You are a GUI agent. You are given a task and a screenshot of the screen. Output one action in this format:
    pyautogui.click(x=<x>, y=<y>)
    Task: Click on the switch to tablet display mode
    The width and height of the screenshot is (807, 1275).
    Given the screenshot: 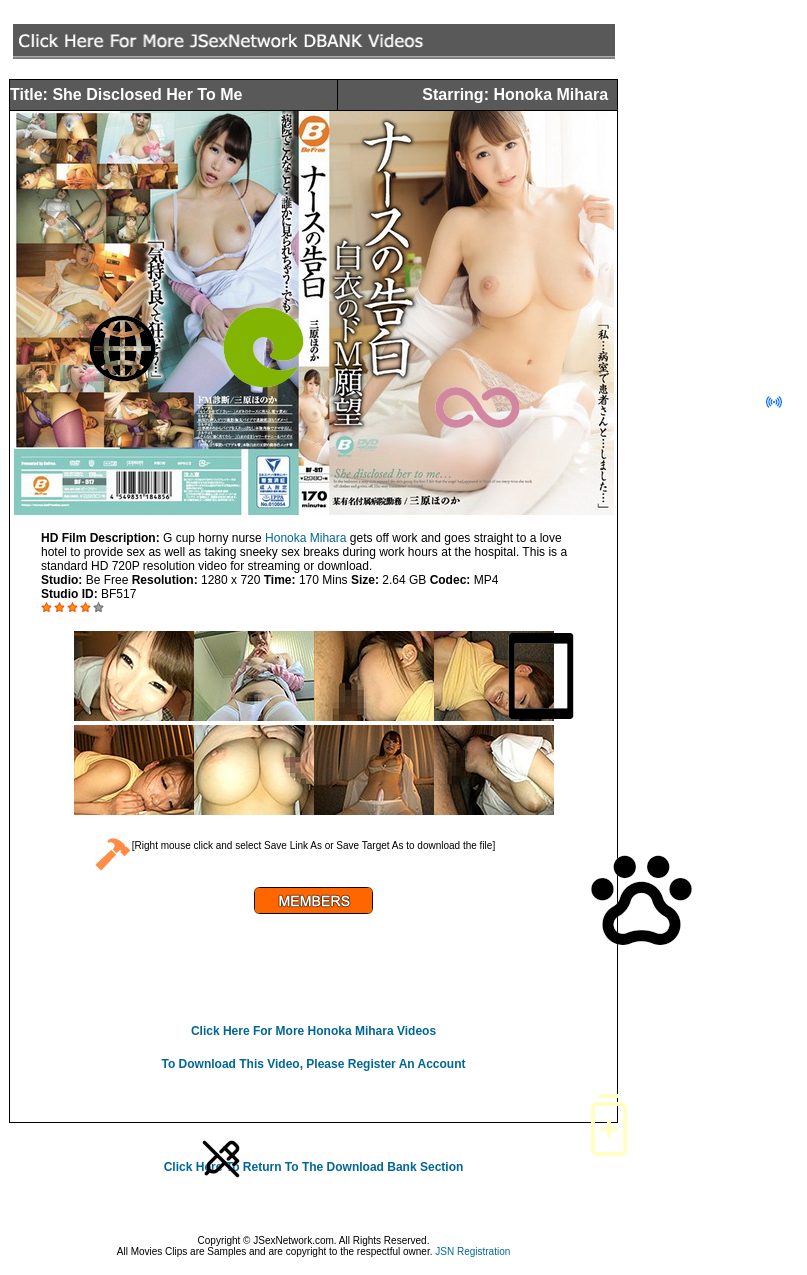 What is the action you would take?
    pyautogui.click(x=541, y=676)
    